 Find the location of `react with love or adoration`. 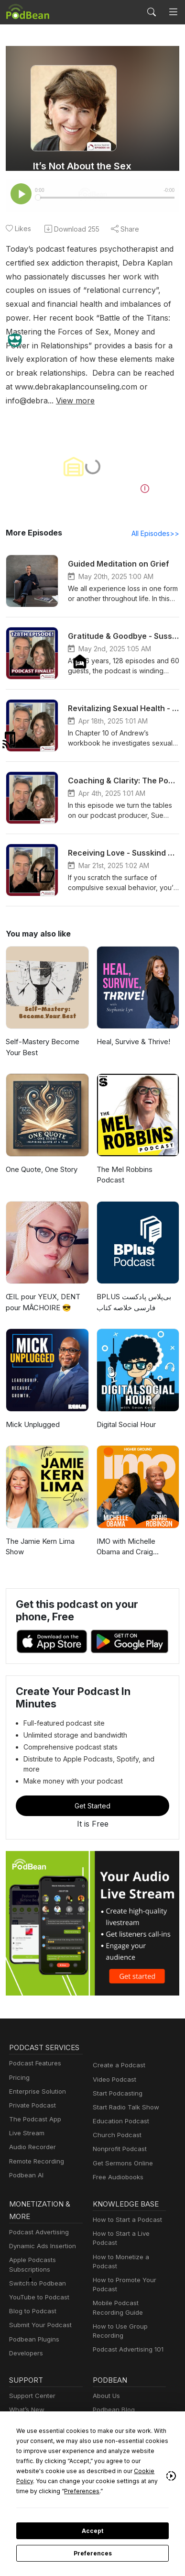

react with love or adoration is located at coordinates (15, 340).